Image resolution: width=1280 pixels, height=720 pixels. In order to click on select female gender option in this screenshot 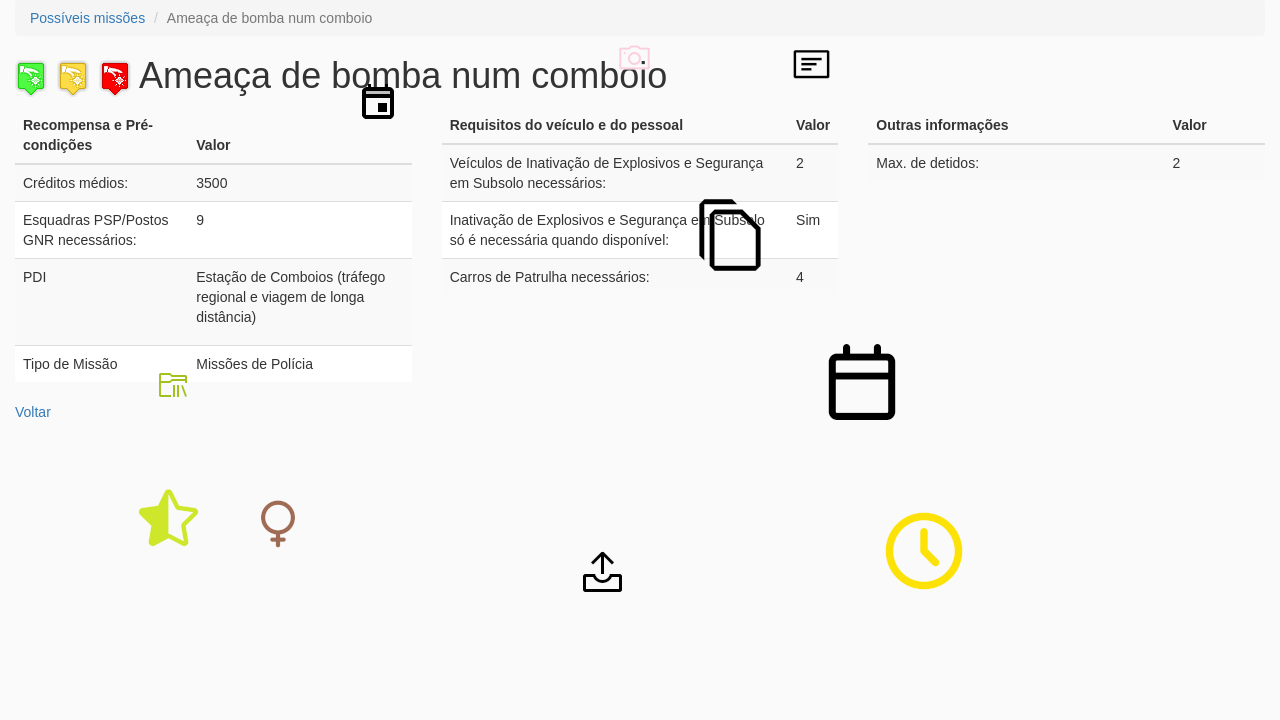, I will do `click(278, 524)`.